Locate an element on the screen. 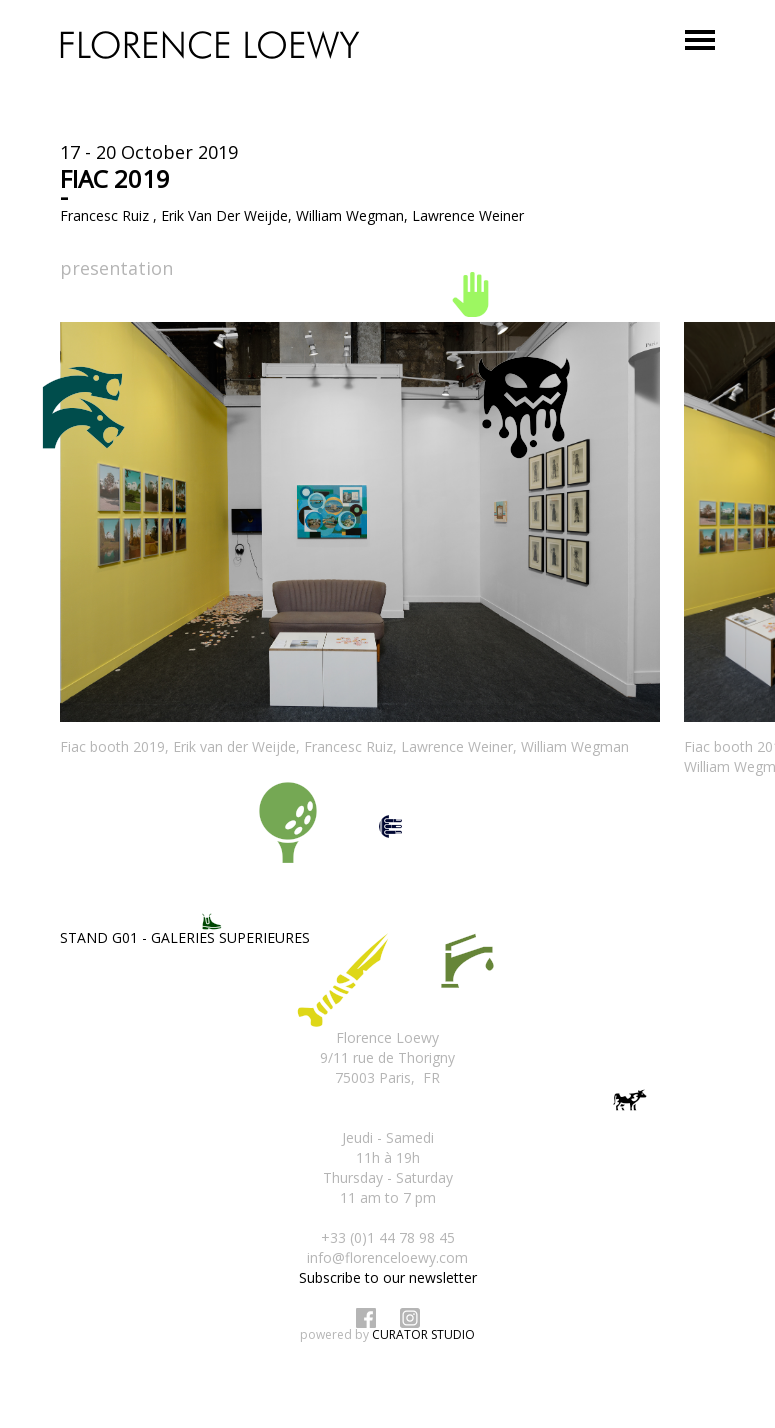 The height and width of the screenshot is (1428, 775). equip a bone knife weapon is located at coordinates (343, 980).